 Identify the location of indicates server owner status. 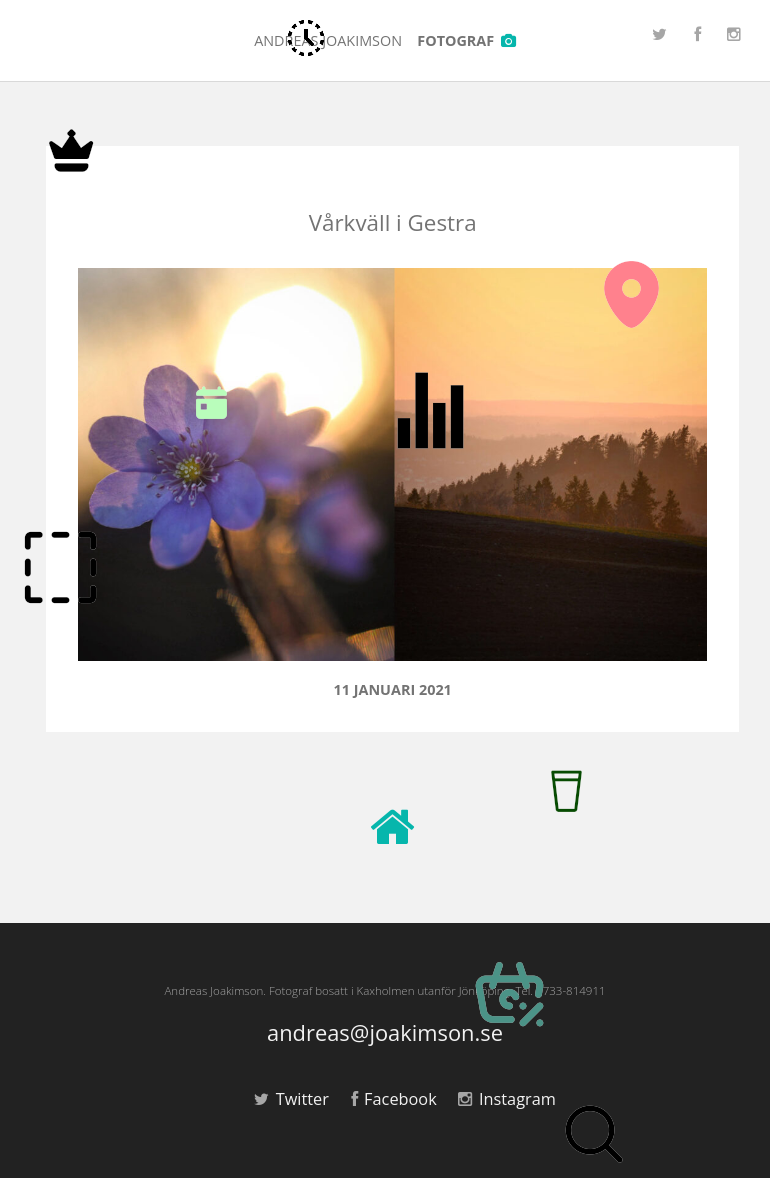
(71, 150).